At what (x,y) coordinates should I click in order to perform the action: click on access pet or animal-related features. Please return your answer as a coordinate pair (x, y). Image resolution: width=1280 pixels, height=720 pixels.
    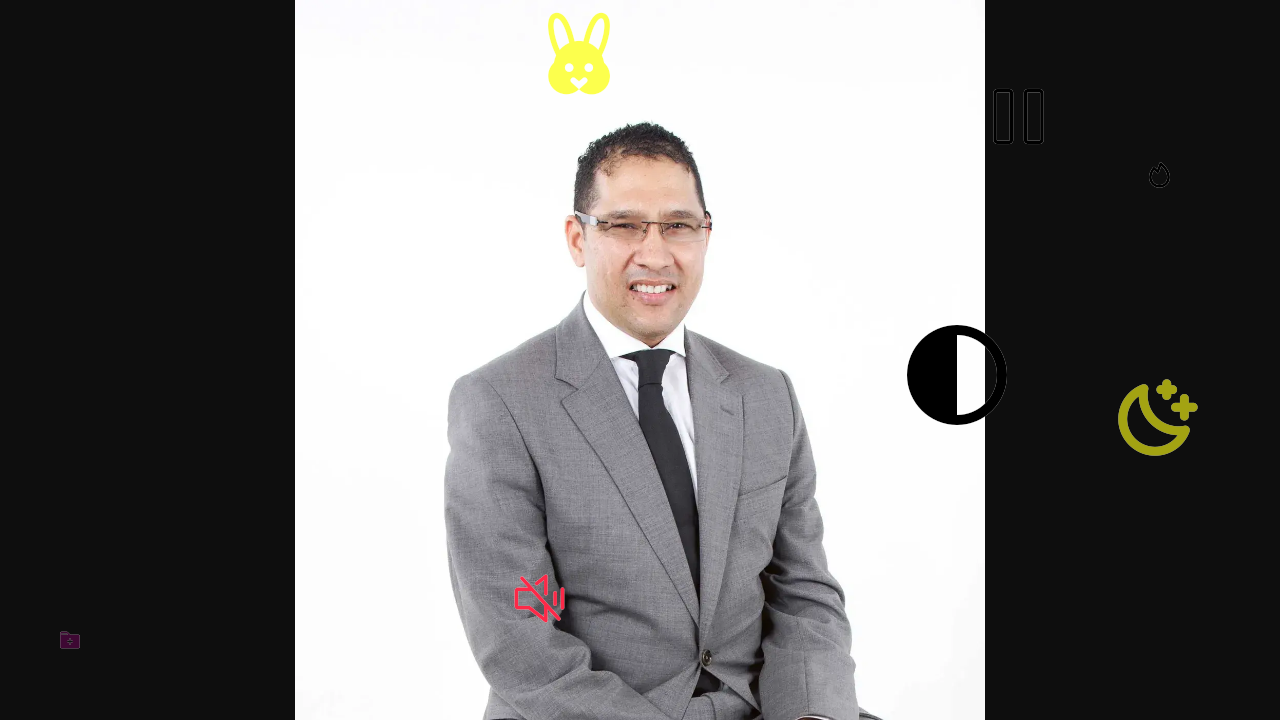
    Looking at the image, I should click on (579, 55).